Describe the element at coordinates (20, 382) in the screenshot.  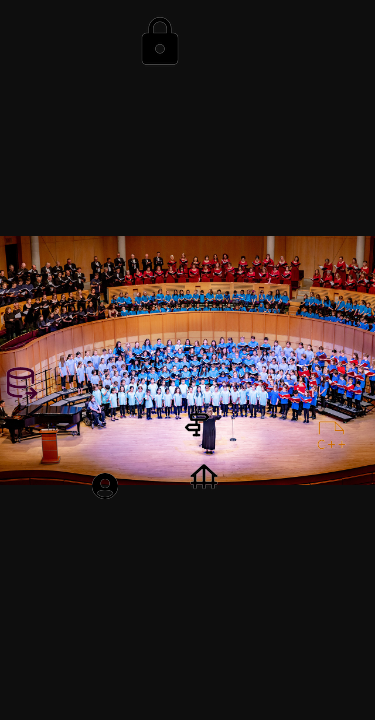
I see `export data from database` at that location.